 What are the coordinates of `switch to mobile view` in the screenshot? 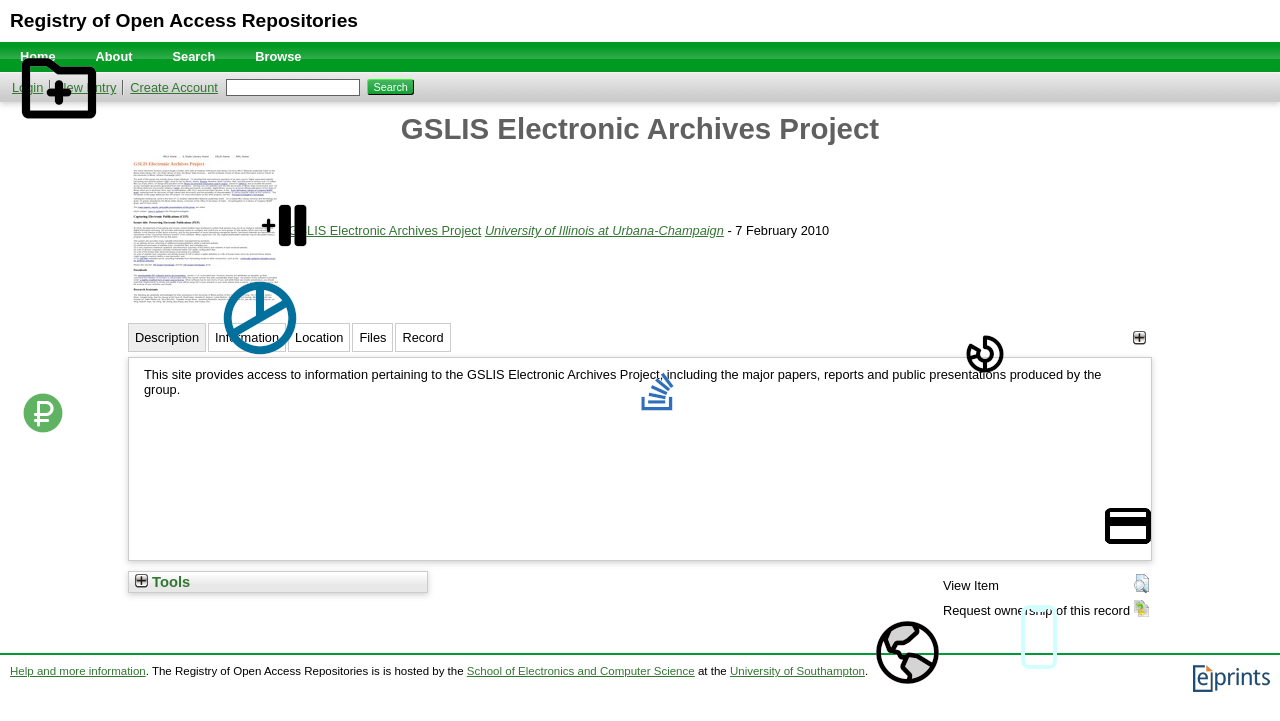 It's located at (1039, 637).